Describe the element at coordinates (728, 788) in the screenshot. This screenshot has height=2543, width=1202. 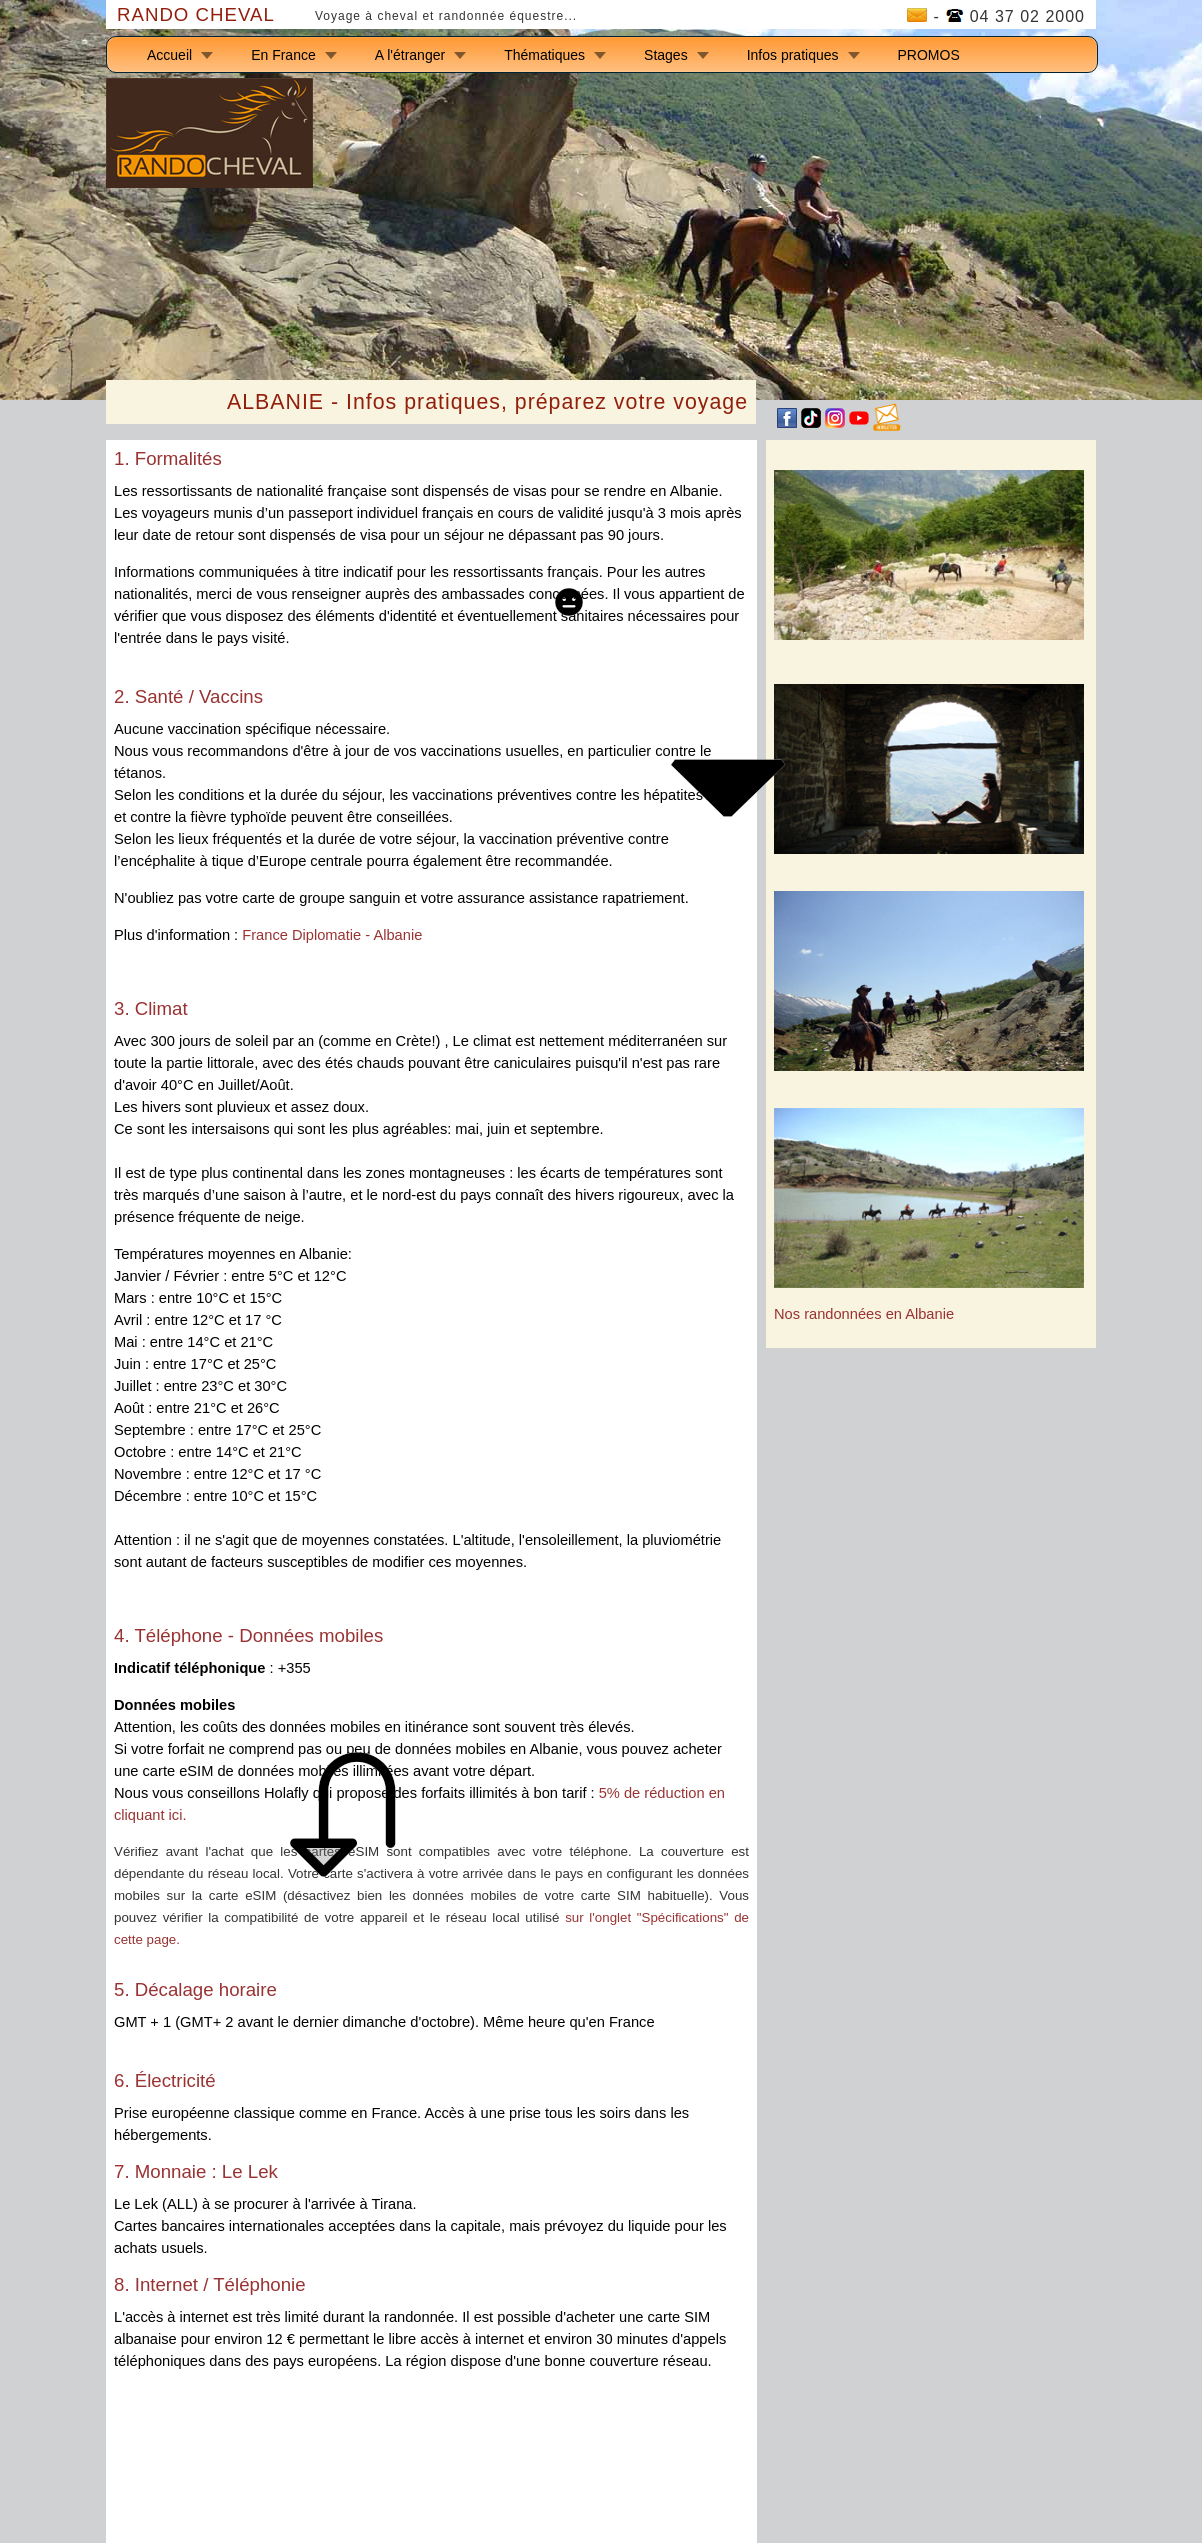
I see `expand a dropdown menu or list` at that location.